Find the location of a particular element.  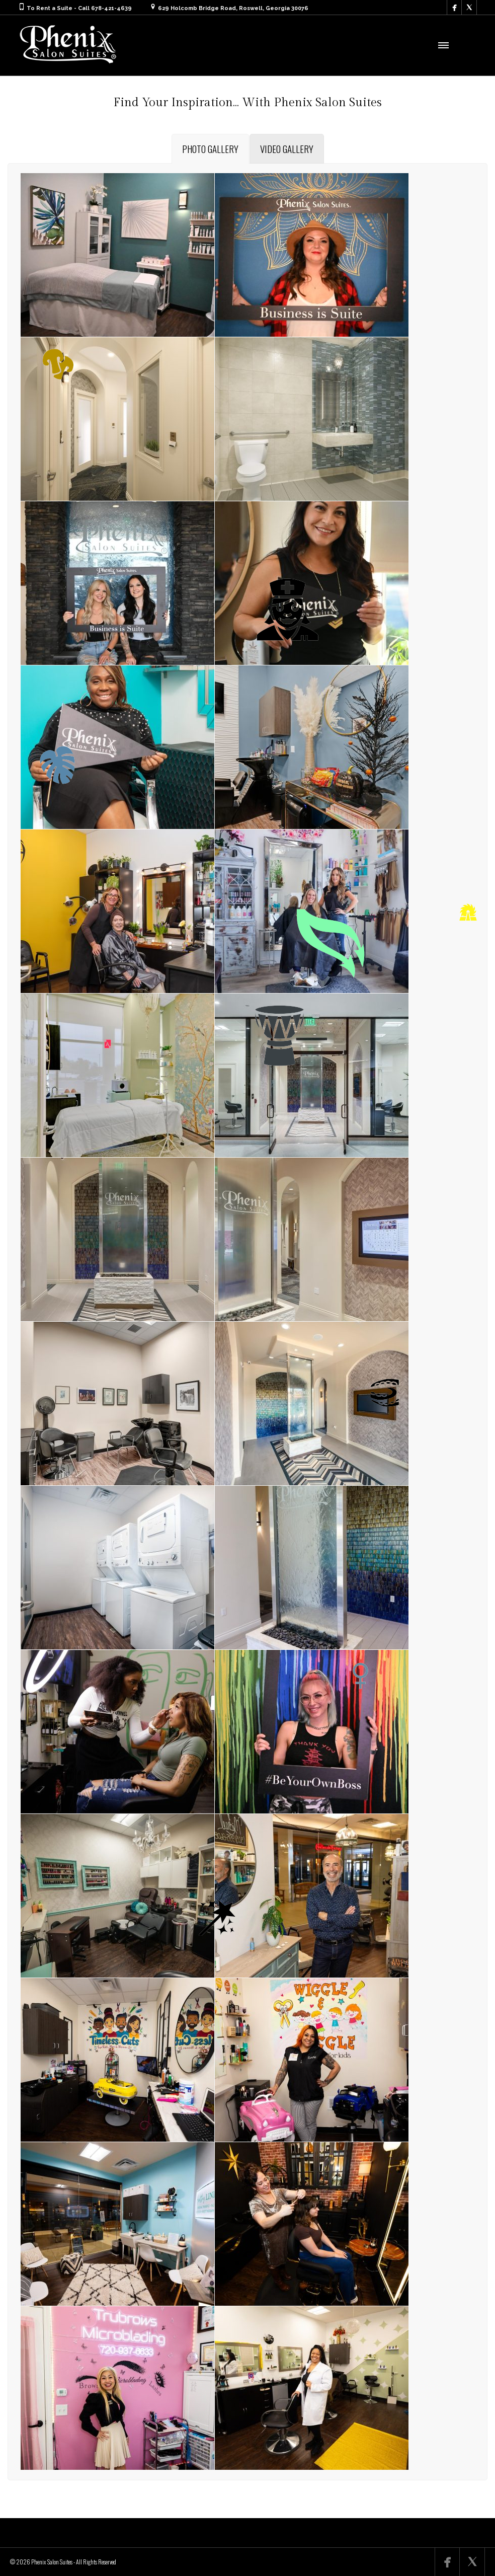

sawmill or lumber processing facility is located at coordinates (468, 912).